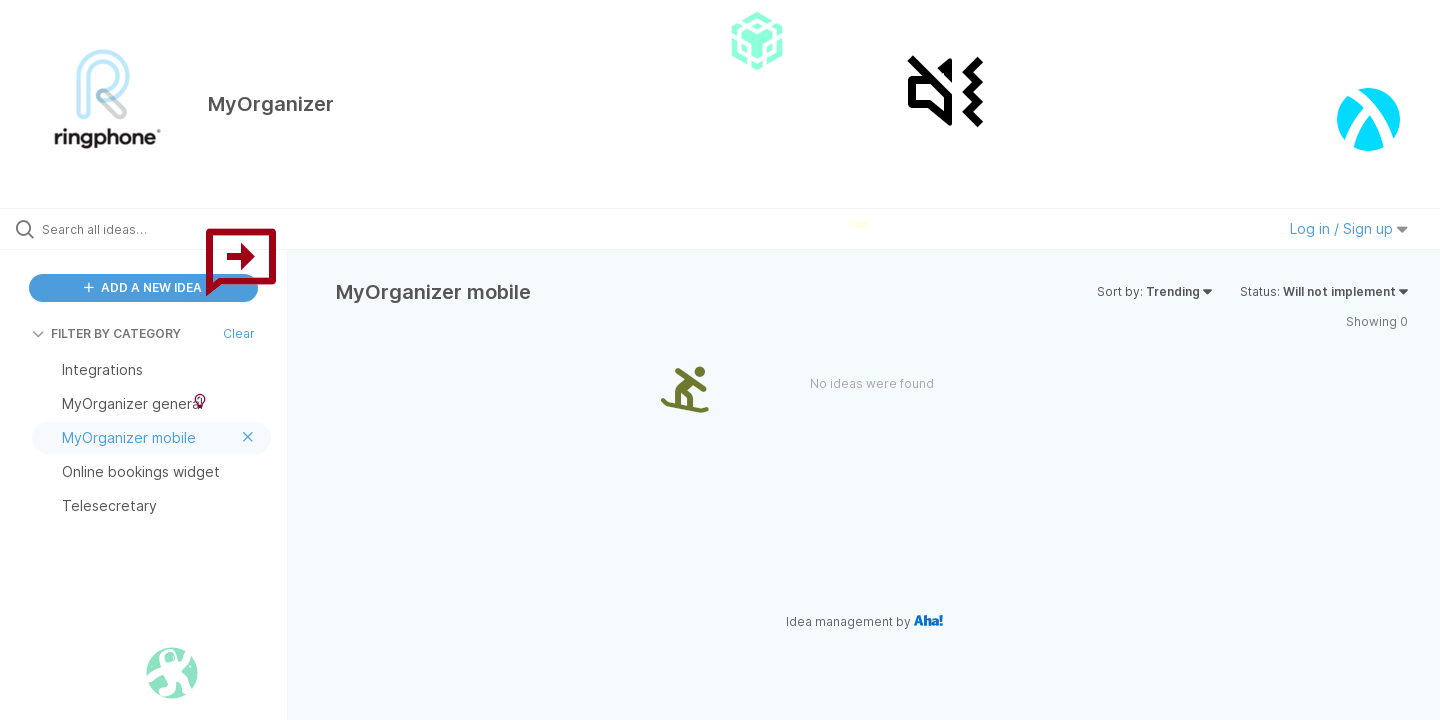 This screenshot has width=1440, height=720. Describe the element at coordinates (172, 673) in the screenshot. I see `open the Odysee app` at that location.